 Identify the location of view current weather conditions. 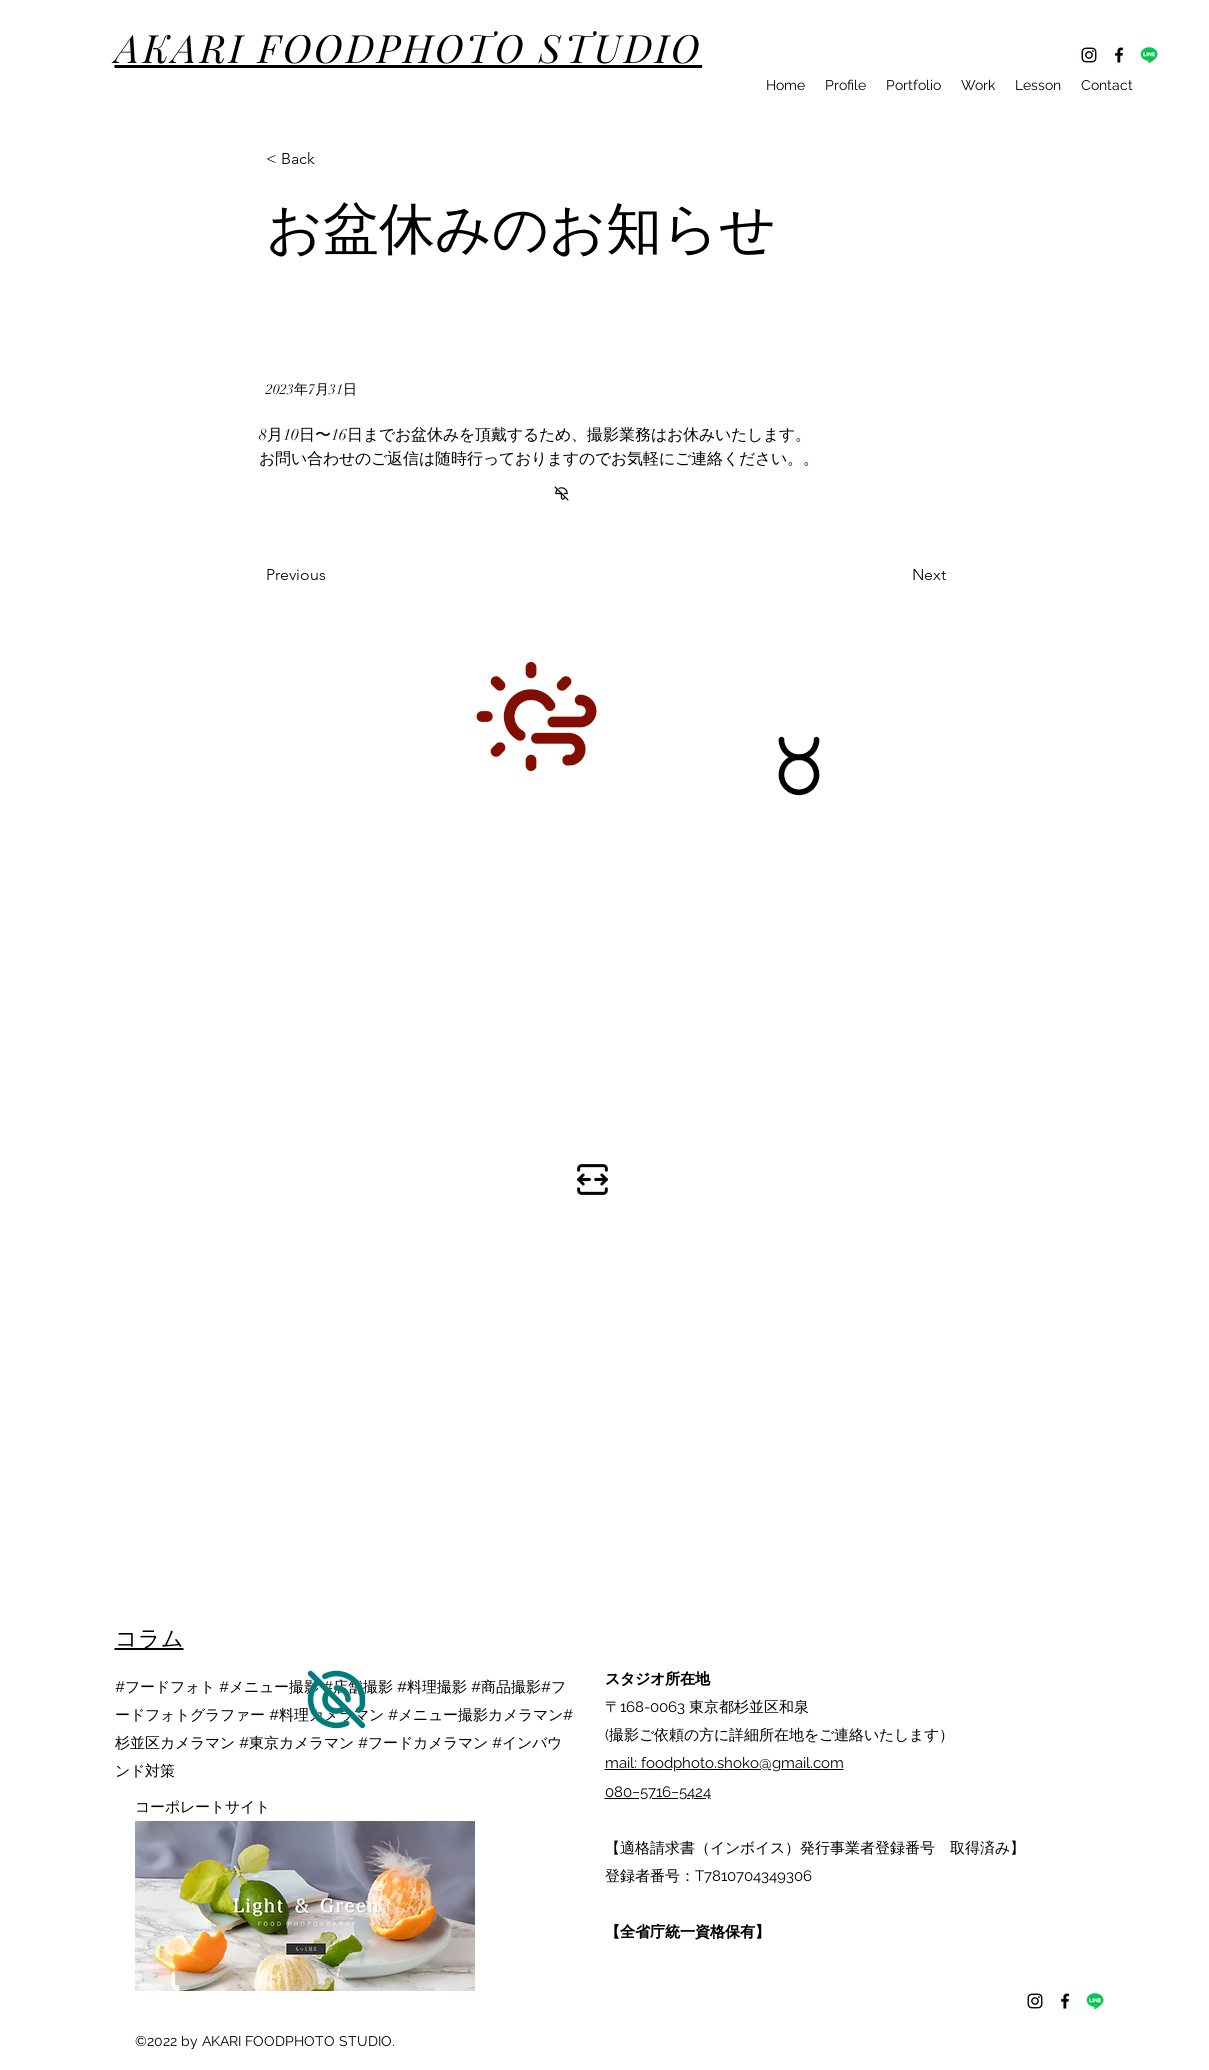
(536, 716).